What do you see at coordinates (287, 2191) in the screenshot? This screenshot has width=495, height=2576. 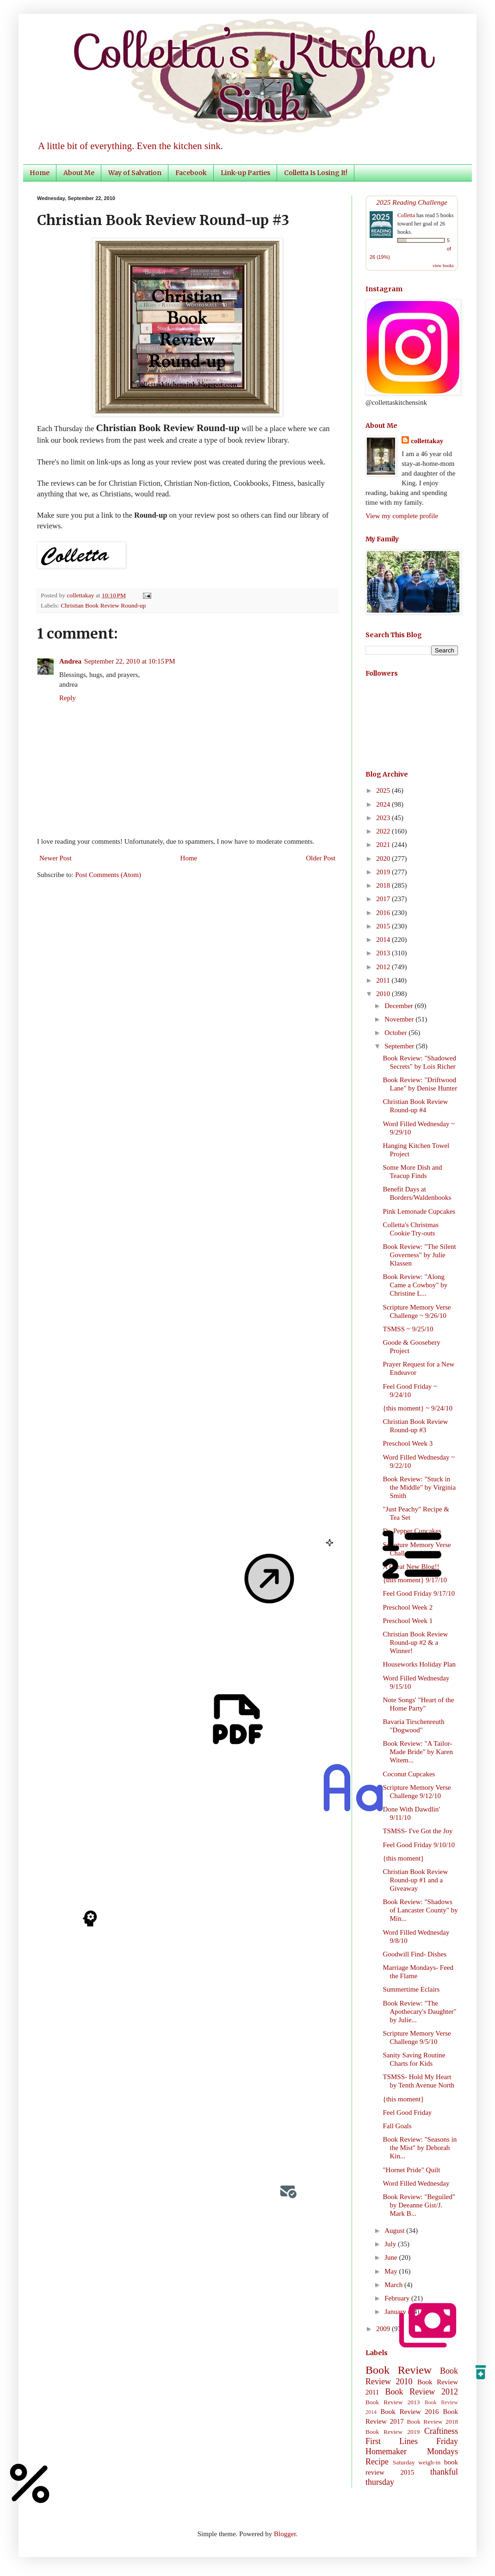 I see `email verified successfully` at bounding box center [287, 2191].